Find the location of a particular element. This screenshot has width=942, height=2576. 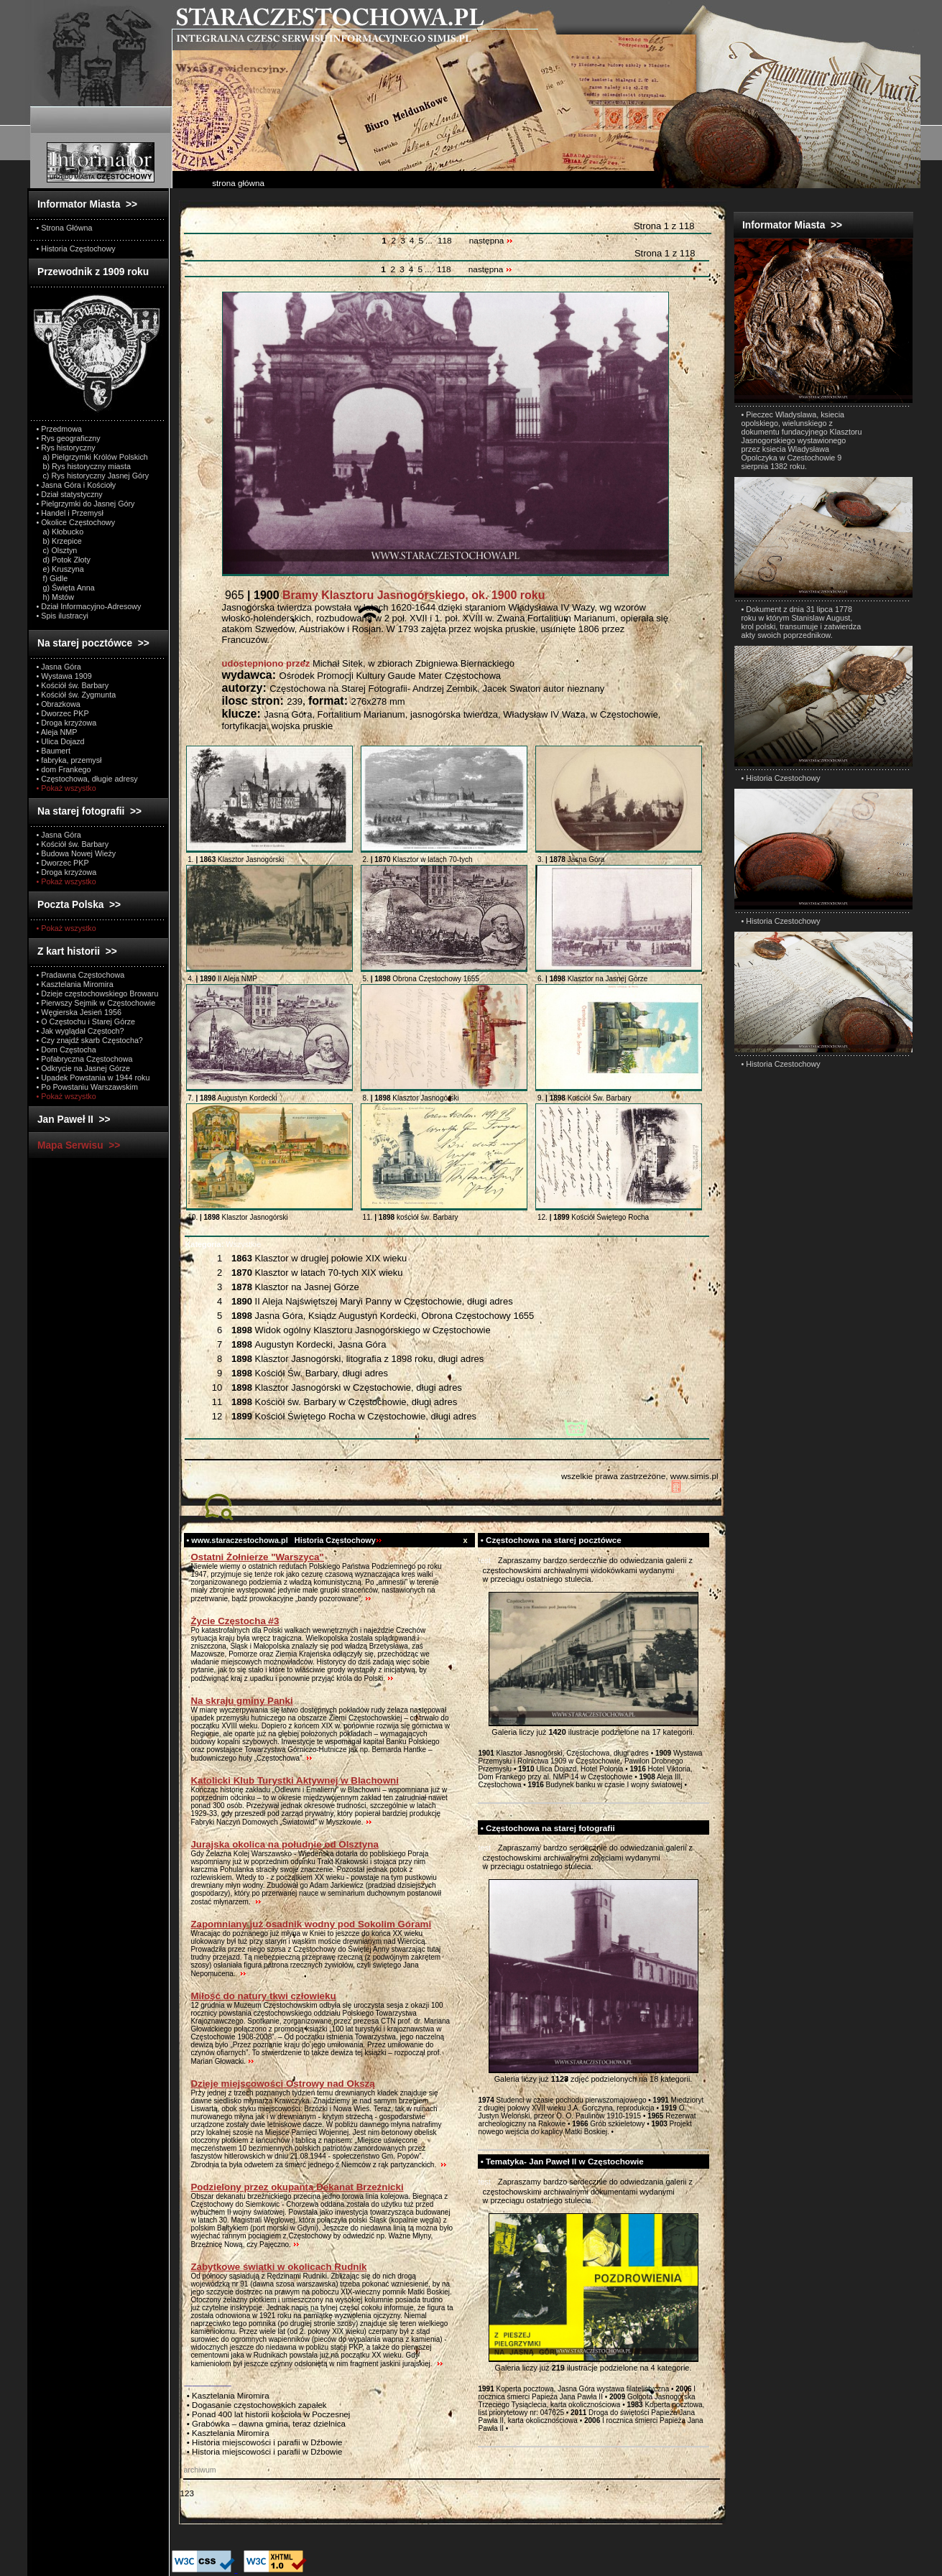

open the calculator app is located at coordinates (676, 1486).